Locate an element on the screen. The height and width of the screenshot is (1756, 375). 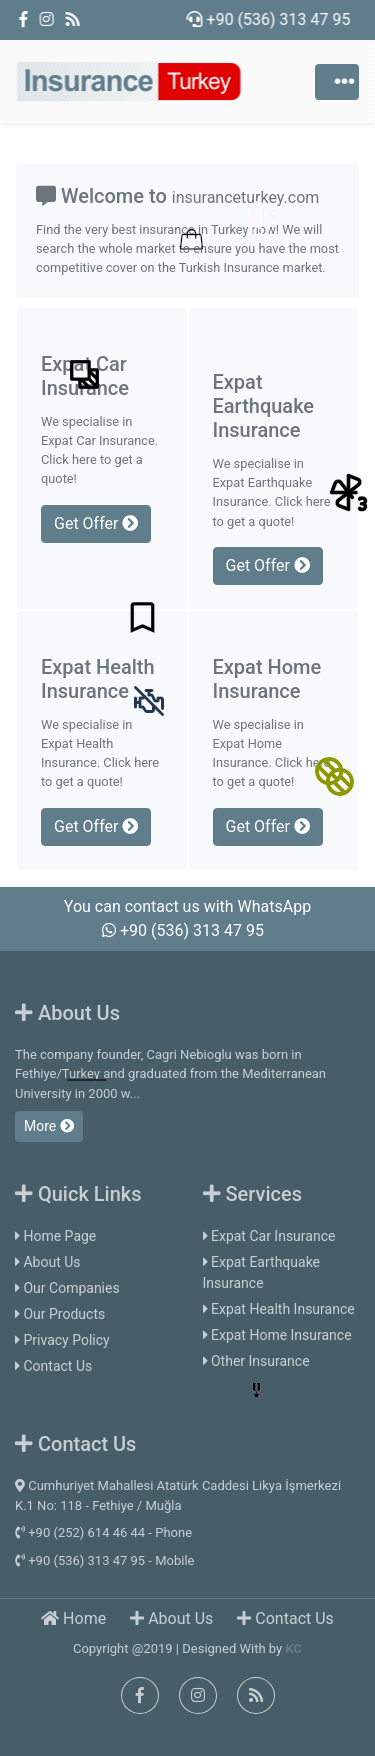
decrease quantity or value is located at coordinates (87, 1080).